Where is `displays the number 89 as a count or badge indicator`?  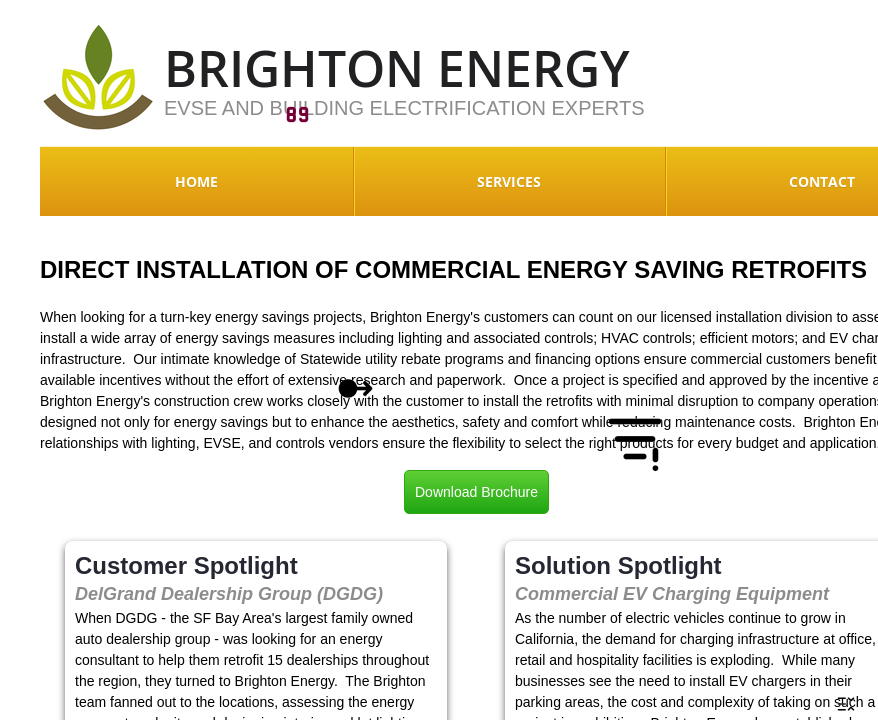 displays the number 89 as a count or badge indicator is located at coordinates (297, 114).